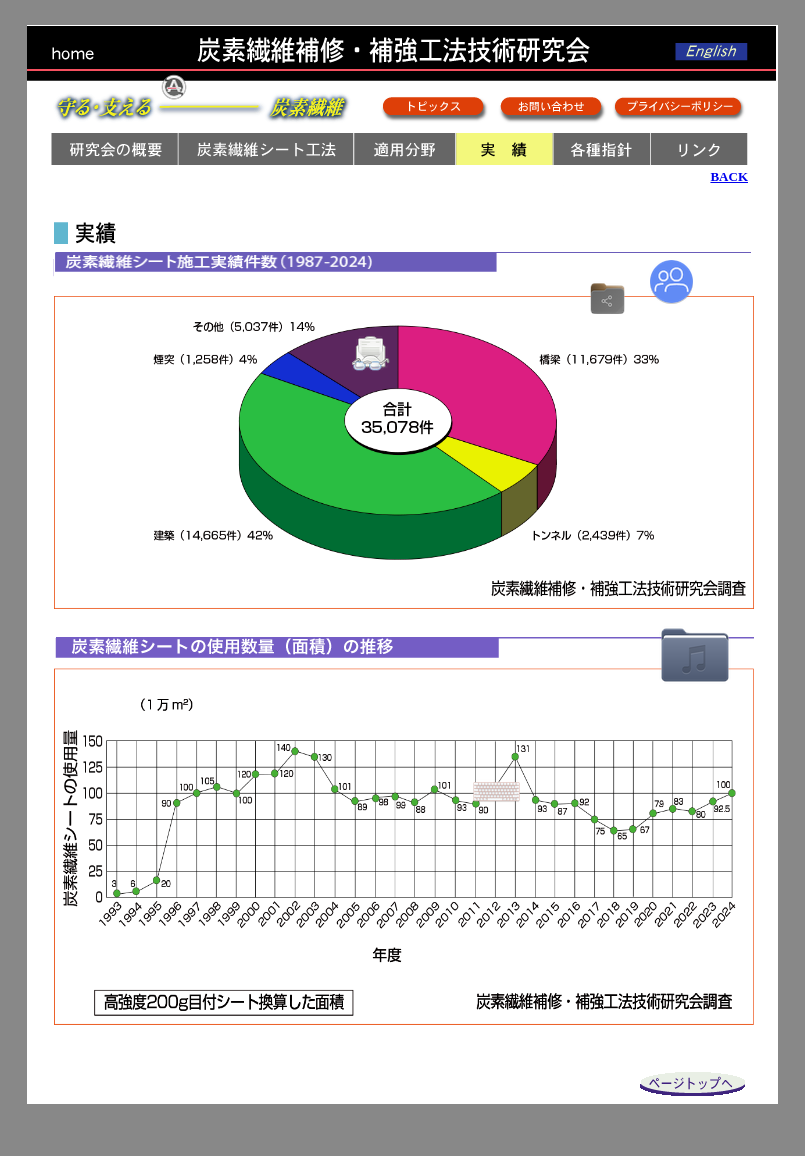 This screenshot has width=805, height=1156. Describe the element at coordinates (671, 281) in the screenshot. I see `indicates shared or collaborative content` at that location.